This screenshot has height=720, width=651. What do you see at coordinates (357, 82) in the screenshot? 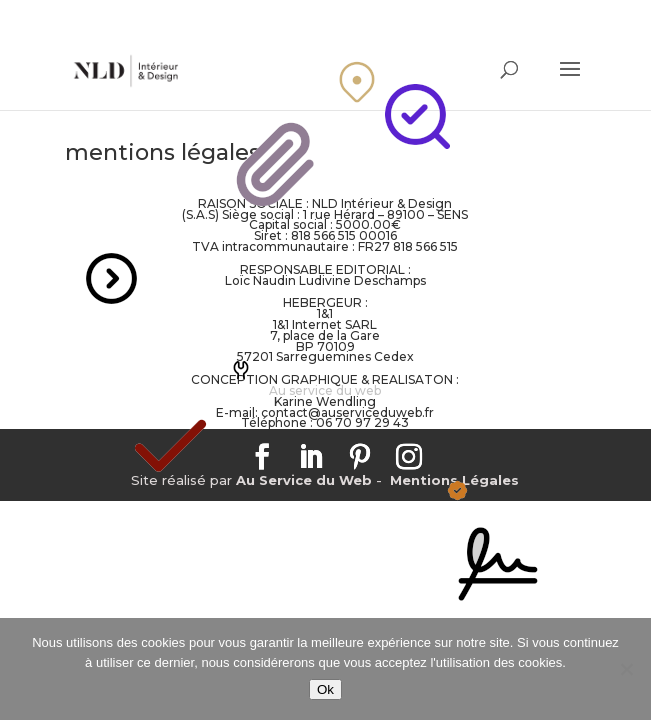
I see `view location on map` at bounding box center [357, 82].